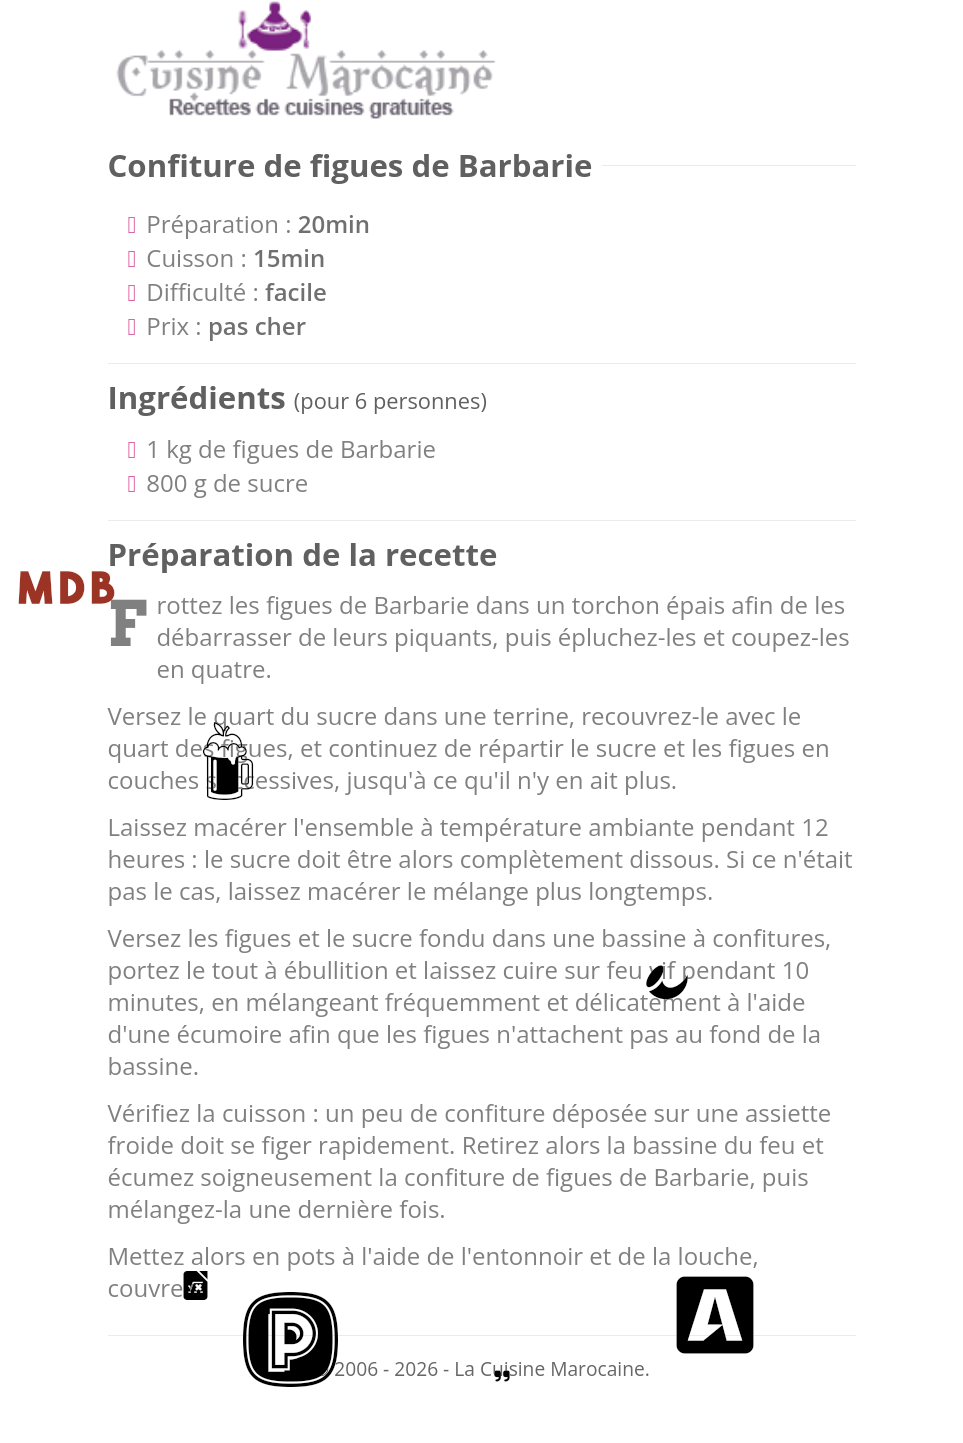 The width and height of the screenshot is (963, 1443). What do you see at coordinates (228, 761) in the screenshot?
I see `link to homebrew package manager website` at bounding box center [228, 761].